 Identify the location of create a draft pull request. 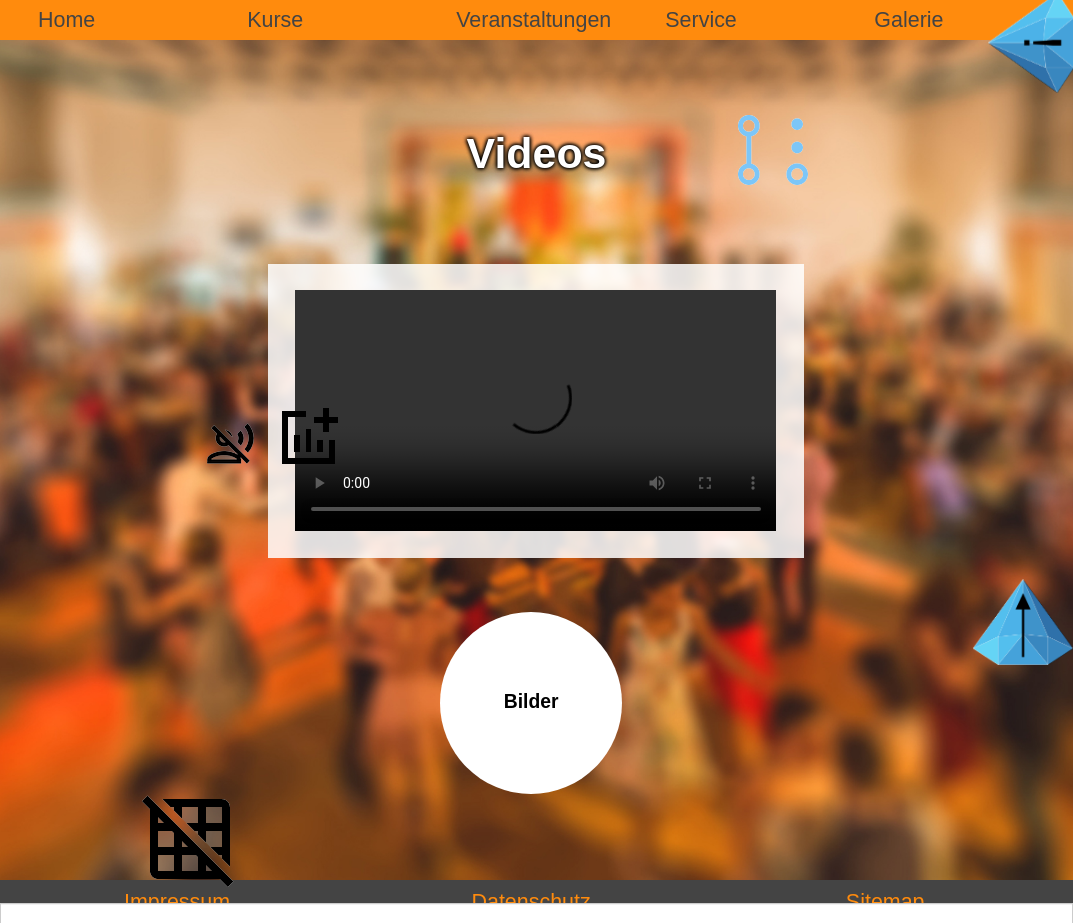
(773, 150).